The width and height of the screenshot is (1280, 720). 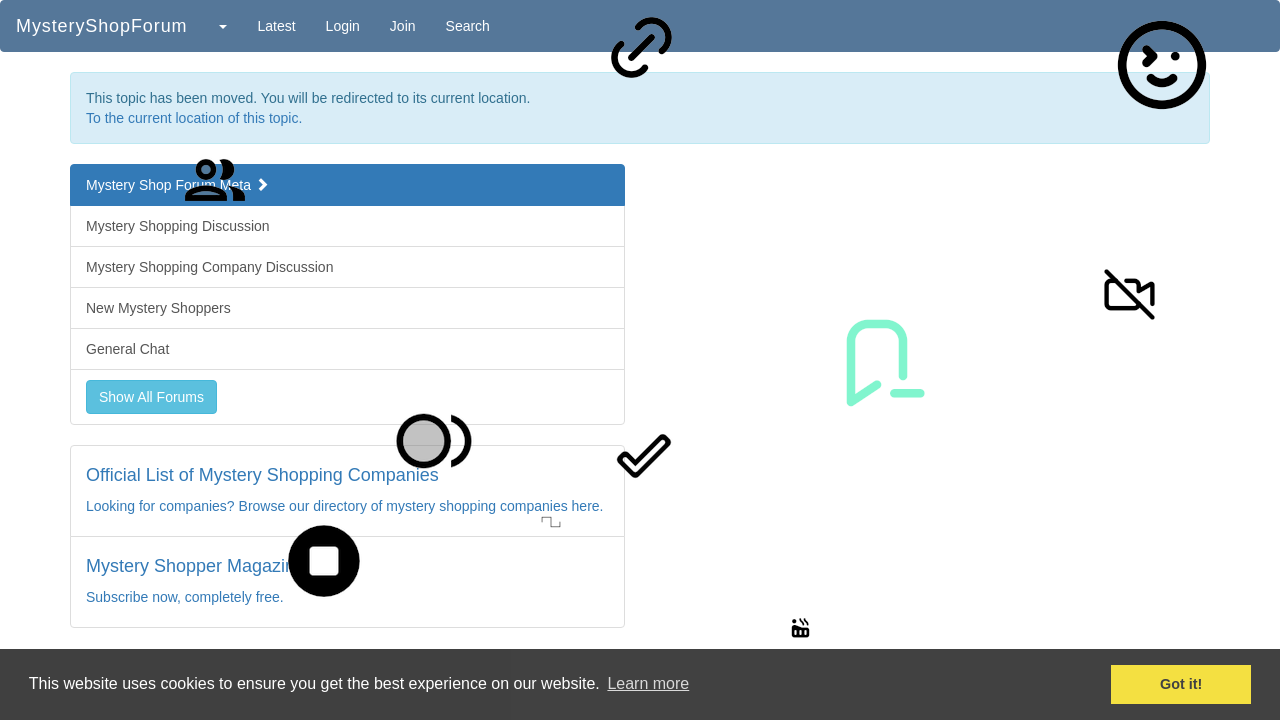 I want to click on remove item from bookmarks, so click(x=877, y=363).